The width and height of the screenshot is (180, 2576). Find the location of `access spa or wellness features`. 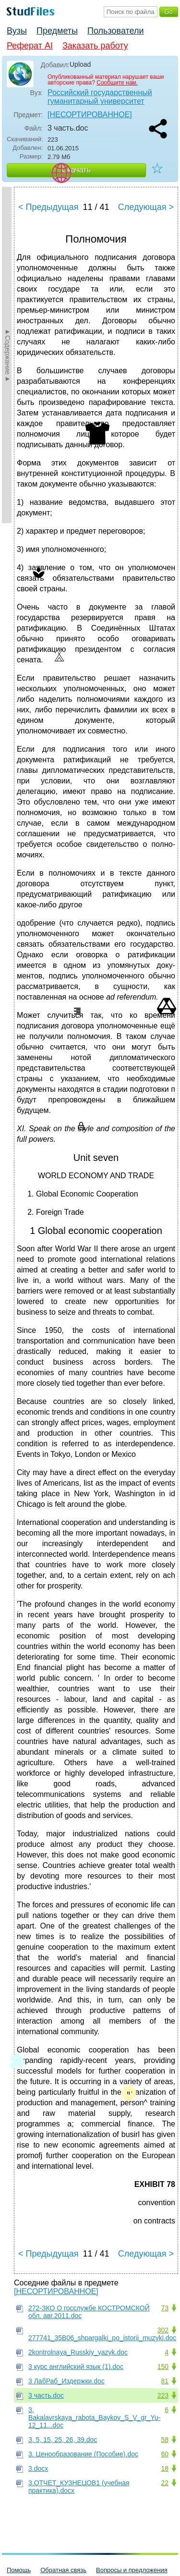

access spa or wellness features is located at coordinates (38, 572).